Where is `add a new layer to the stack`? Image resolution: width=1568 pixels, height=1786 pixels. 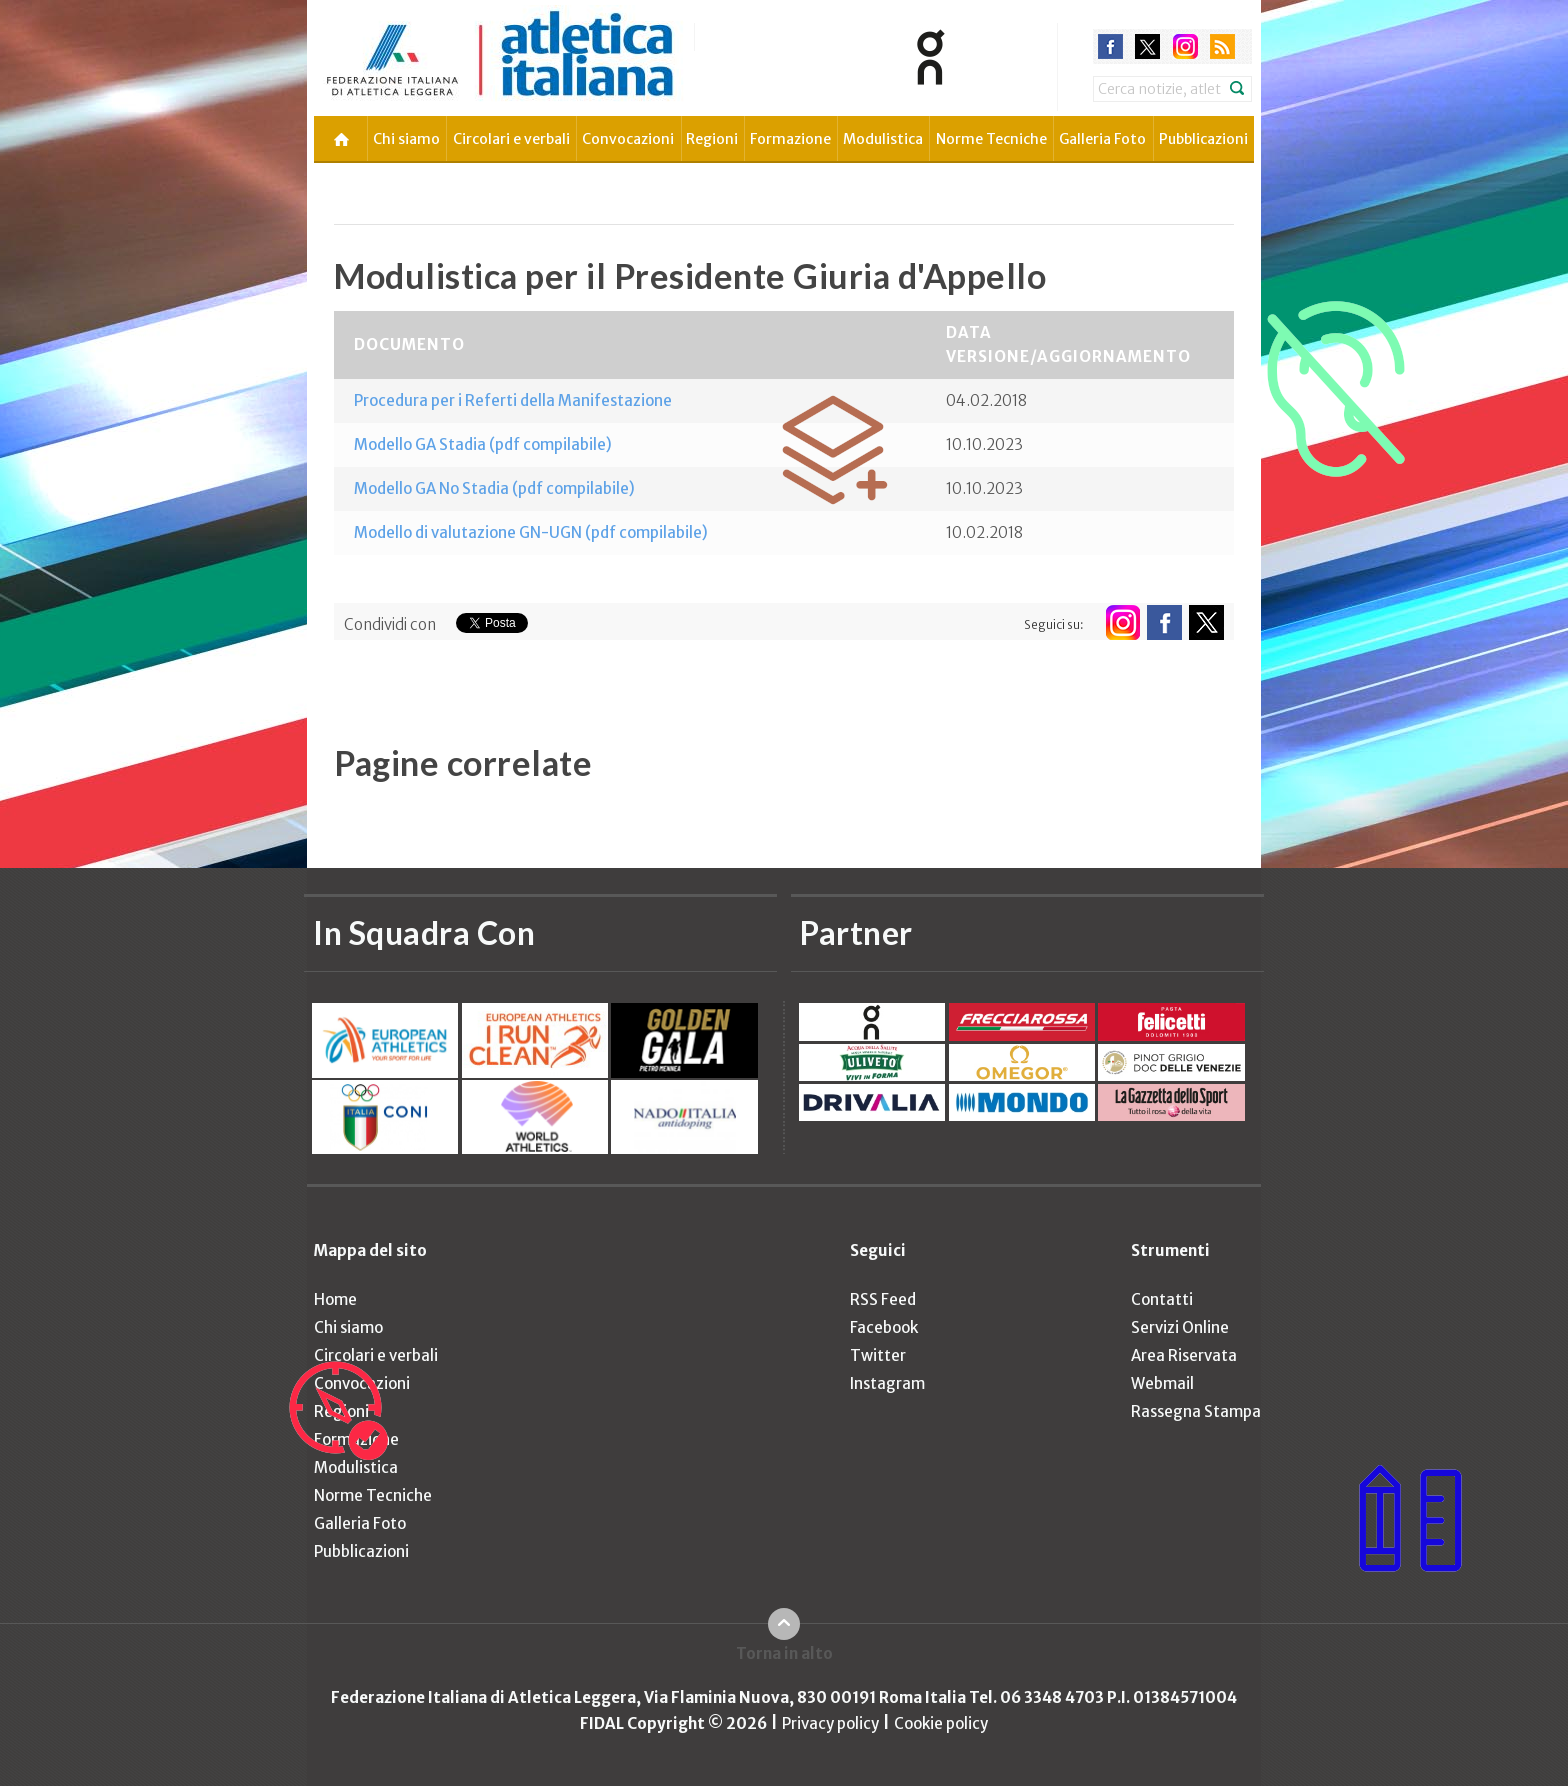
add a new layer to the stack is located at coordinates (833, 450).